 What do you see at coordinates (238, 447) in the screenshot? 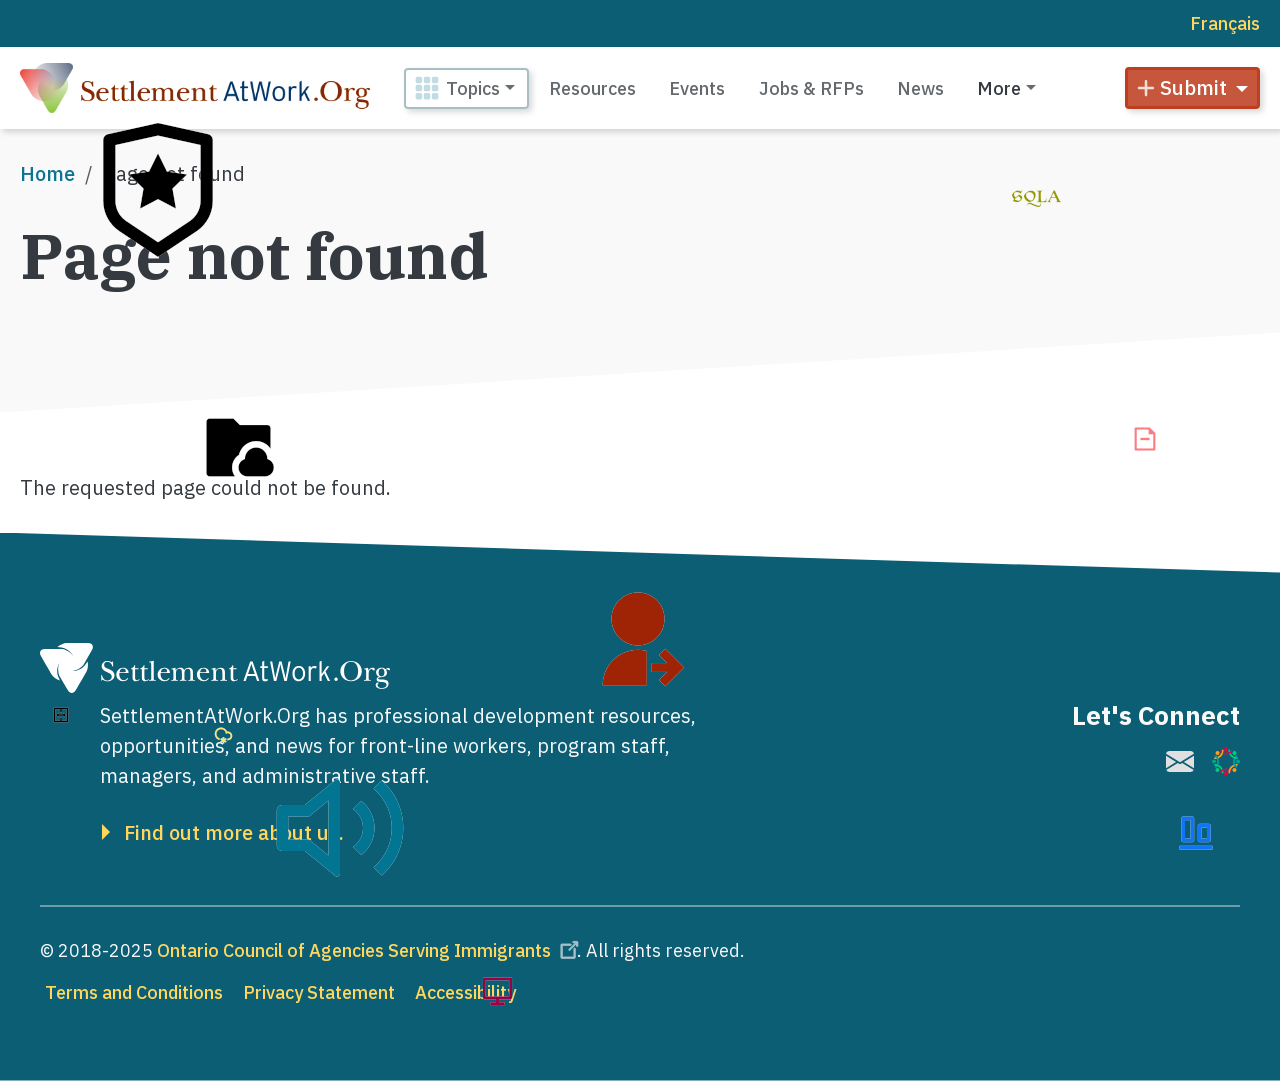
I see `access cloud storage folder` at bounding box center [238, 447].